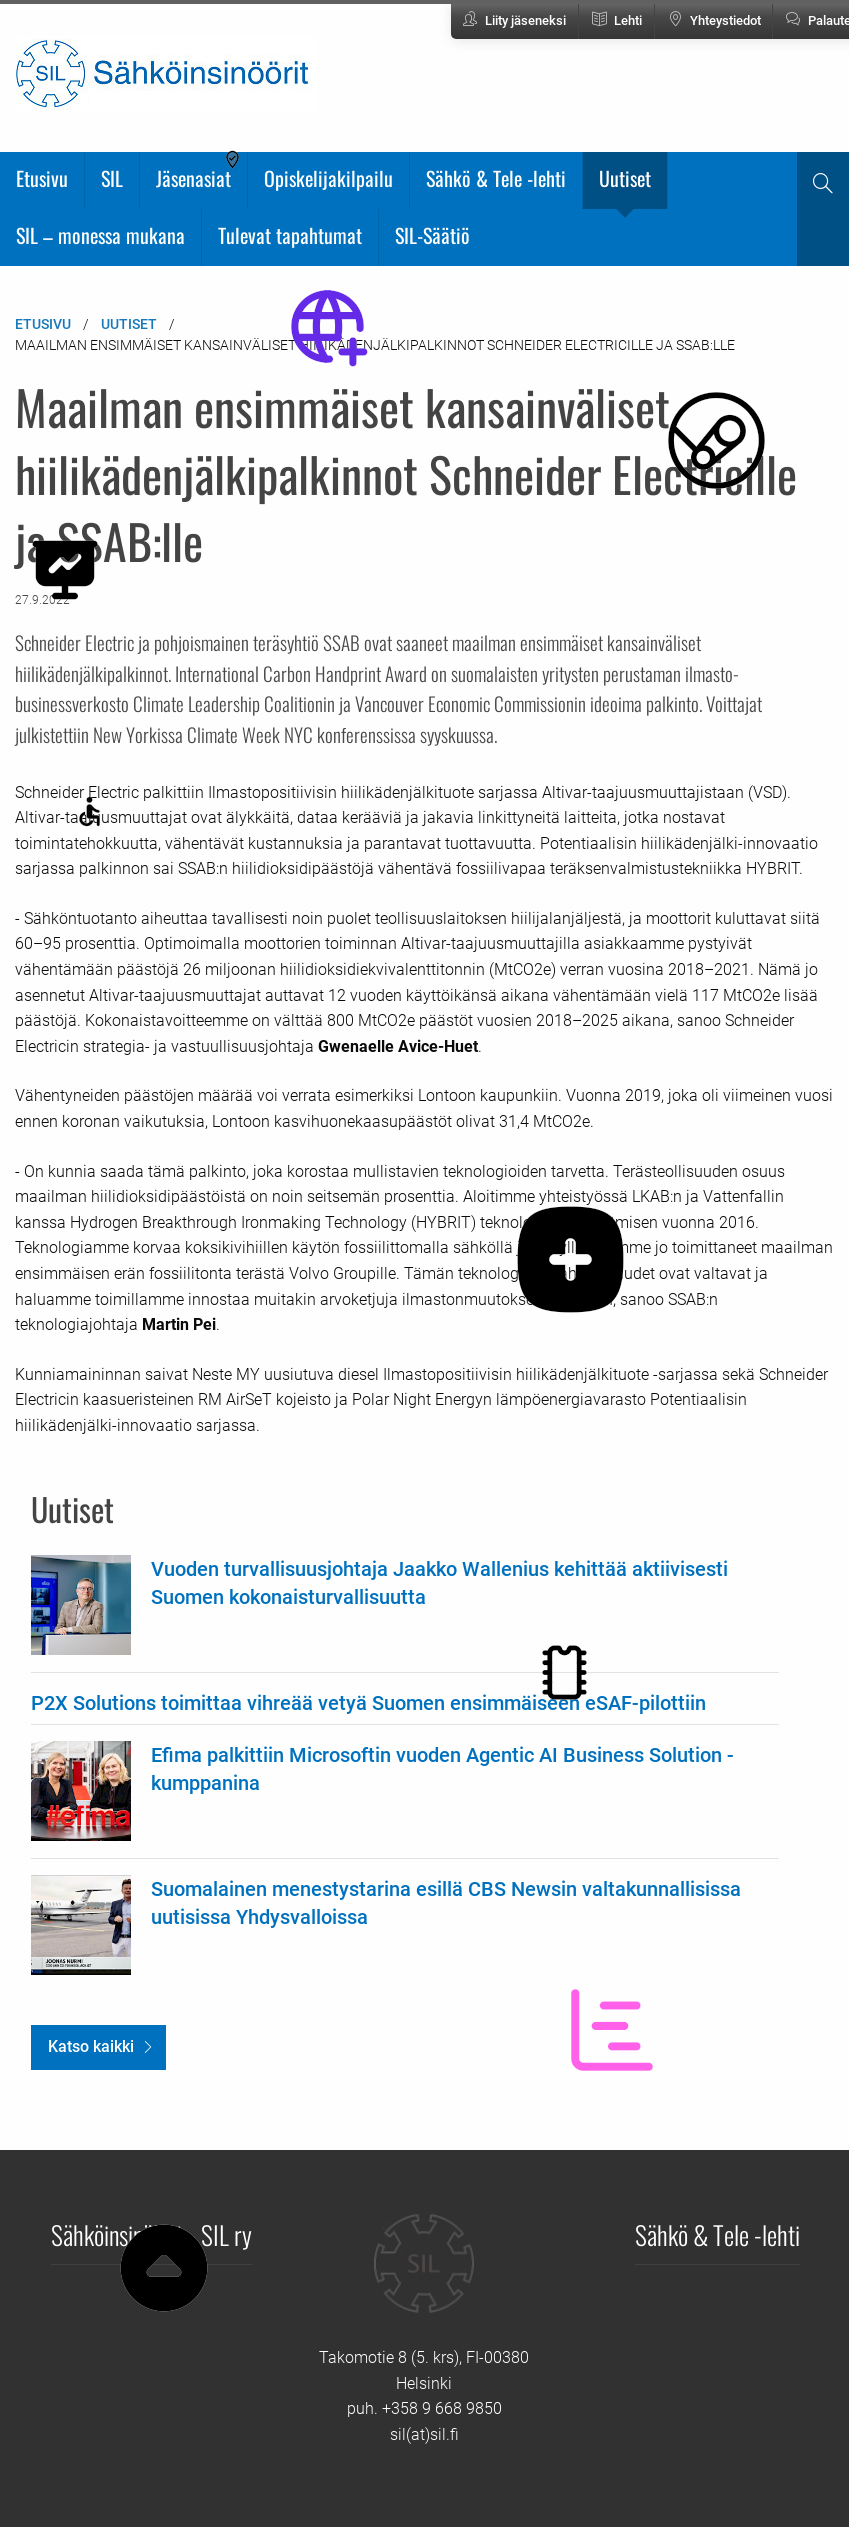  I want to click on indicates wheelchair accessibility, so click(89, 811).